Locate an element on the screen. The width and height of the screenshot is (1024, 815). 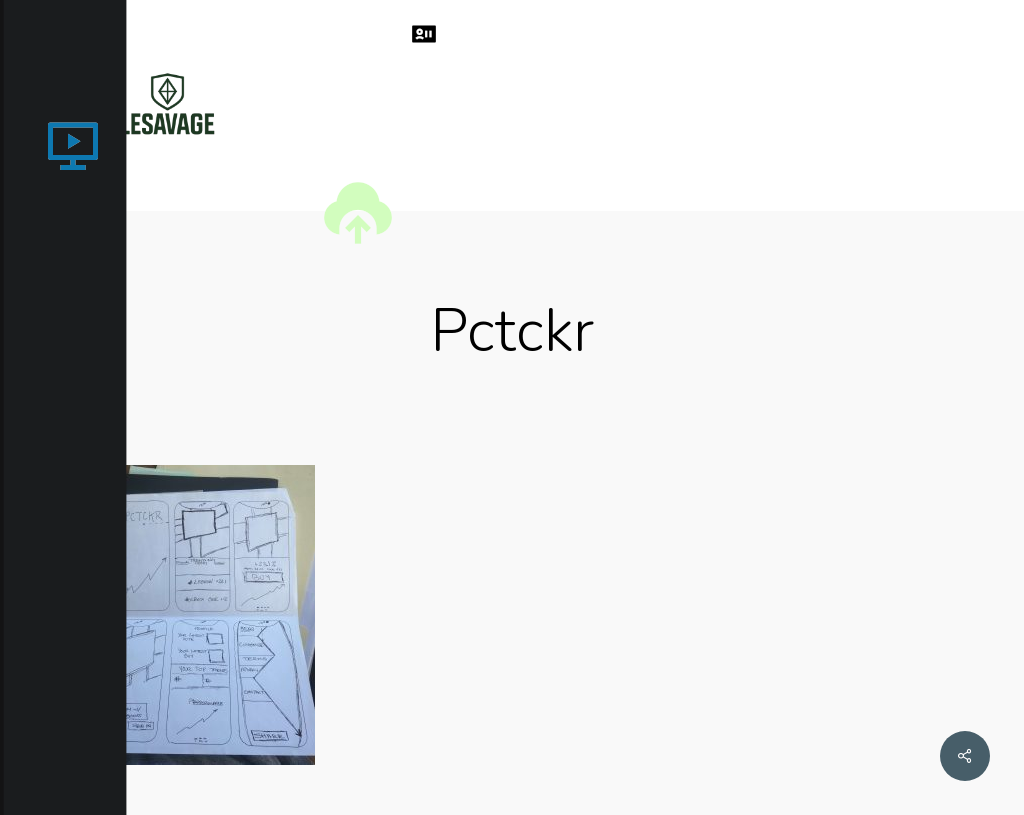
start a slideshow presentation is located at coordinates (73, 145).